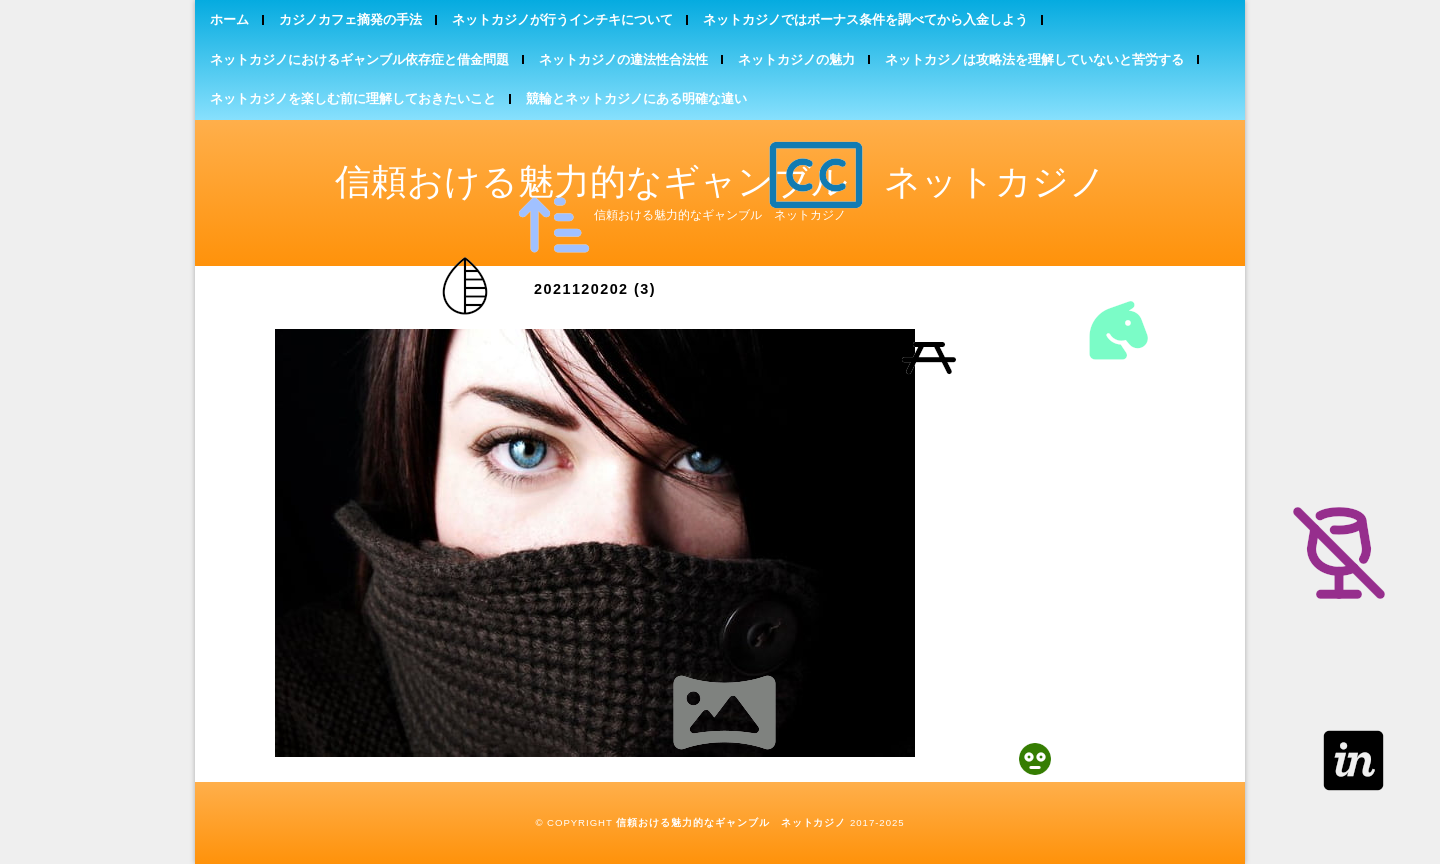 The width and height of the screenshot is (1440, 864). I want to click on sort items in ascending order, so click(554, 225).